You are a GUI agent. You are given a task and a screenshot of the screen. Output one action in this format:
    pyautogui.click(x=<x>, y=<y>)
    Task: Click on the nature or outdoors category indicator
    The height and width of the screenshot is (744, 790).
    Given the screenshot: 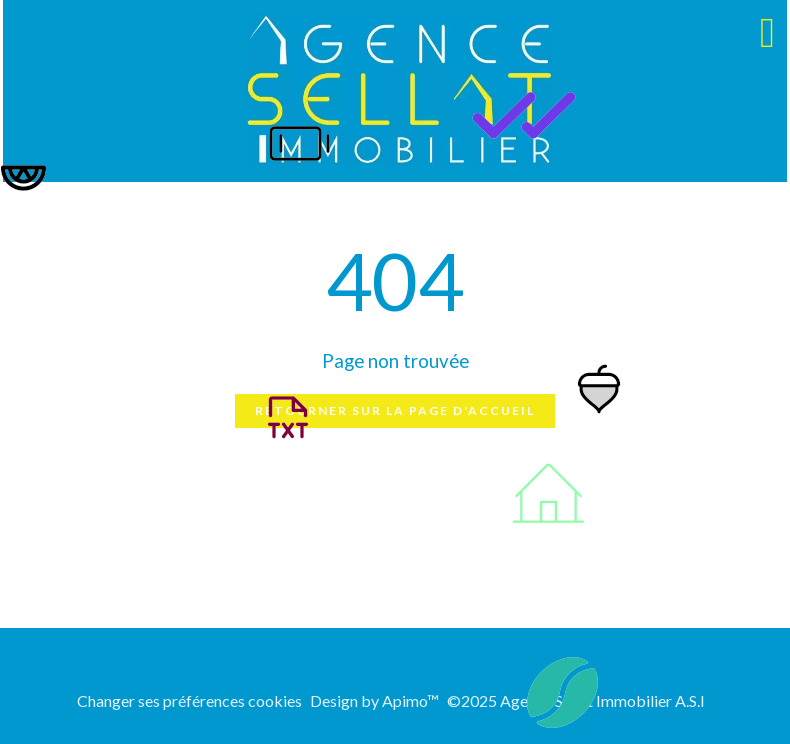 What is the action you would take?
    pyautogui.click(x=599, y=389)
    